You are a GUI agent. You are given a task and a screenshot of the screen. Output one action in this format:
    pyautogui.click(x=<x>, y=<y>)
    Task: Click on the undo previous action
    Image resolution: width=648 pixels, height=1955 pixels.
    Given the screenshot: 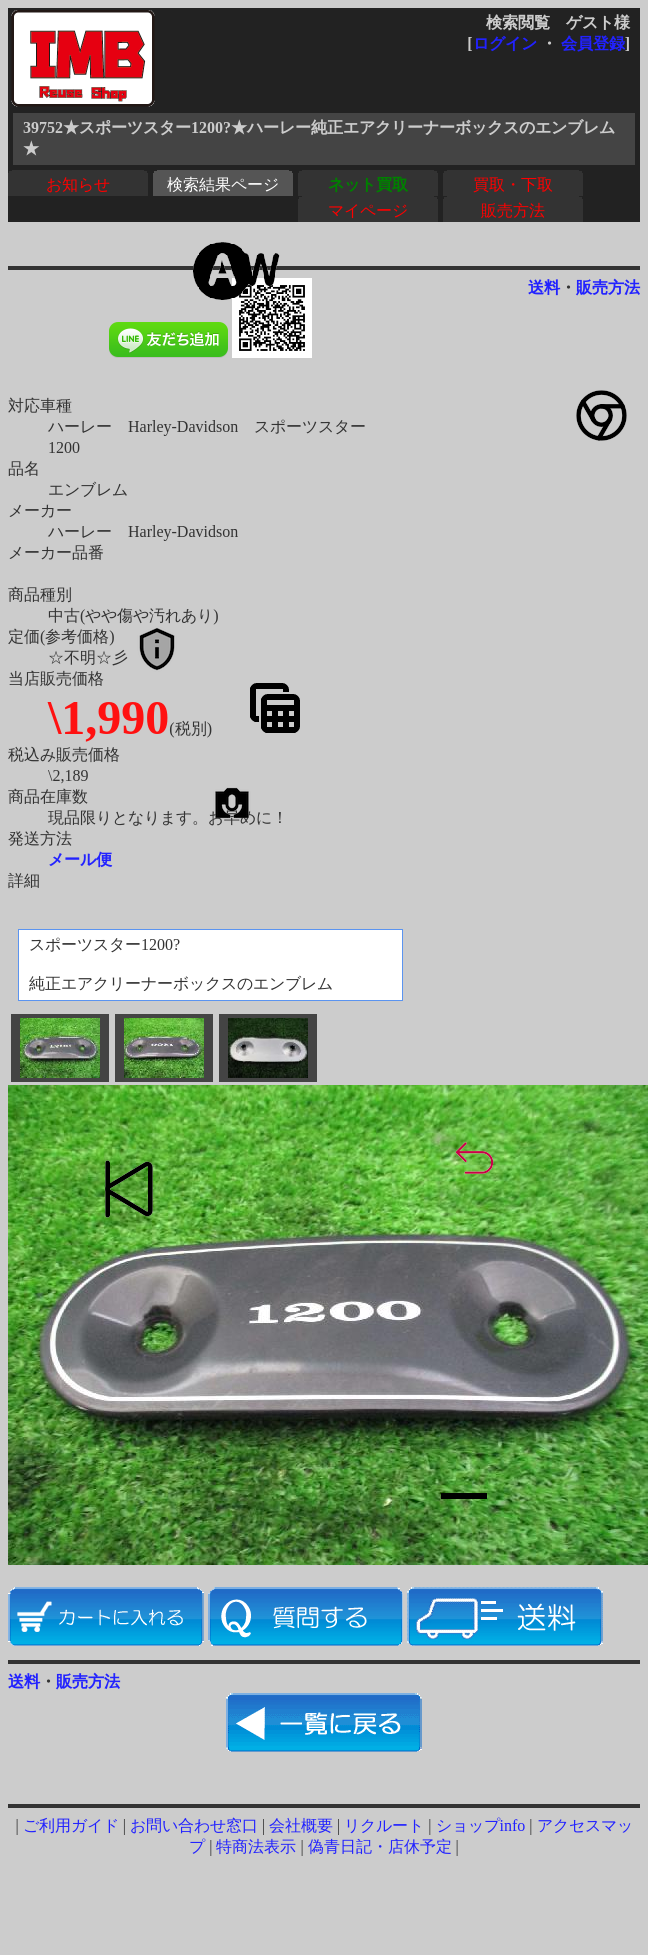 What is the action you would take?
    pyautogui.click(x=474, y=1159)
    